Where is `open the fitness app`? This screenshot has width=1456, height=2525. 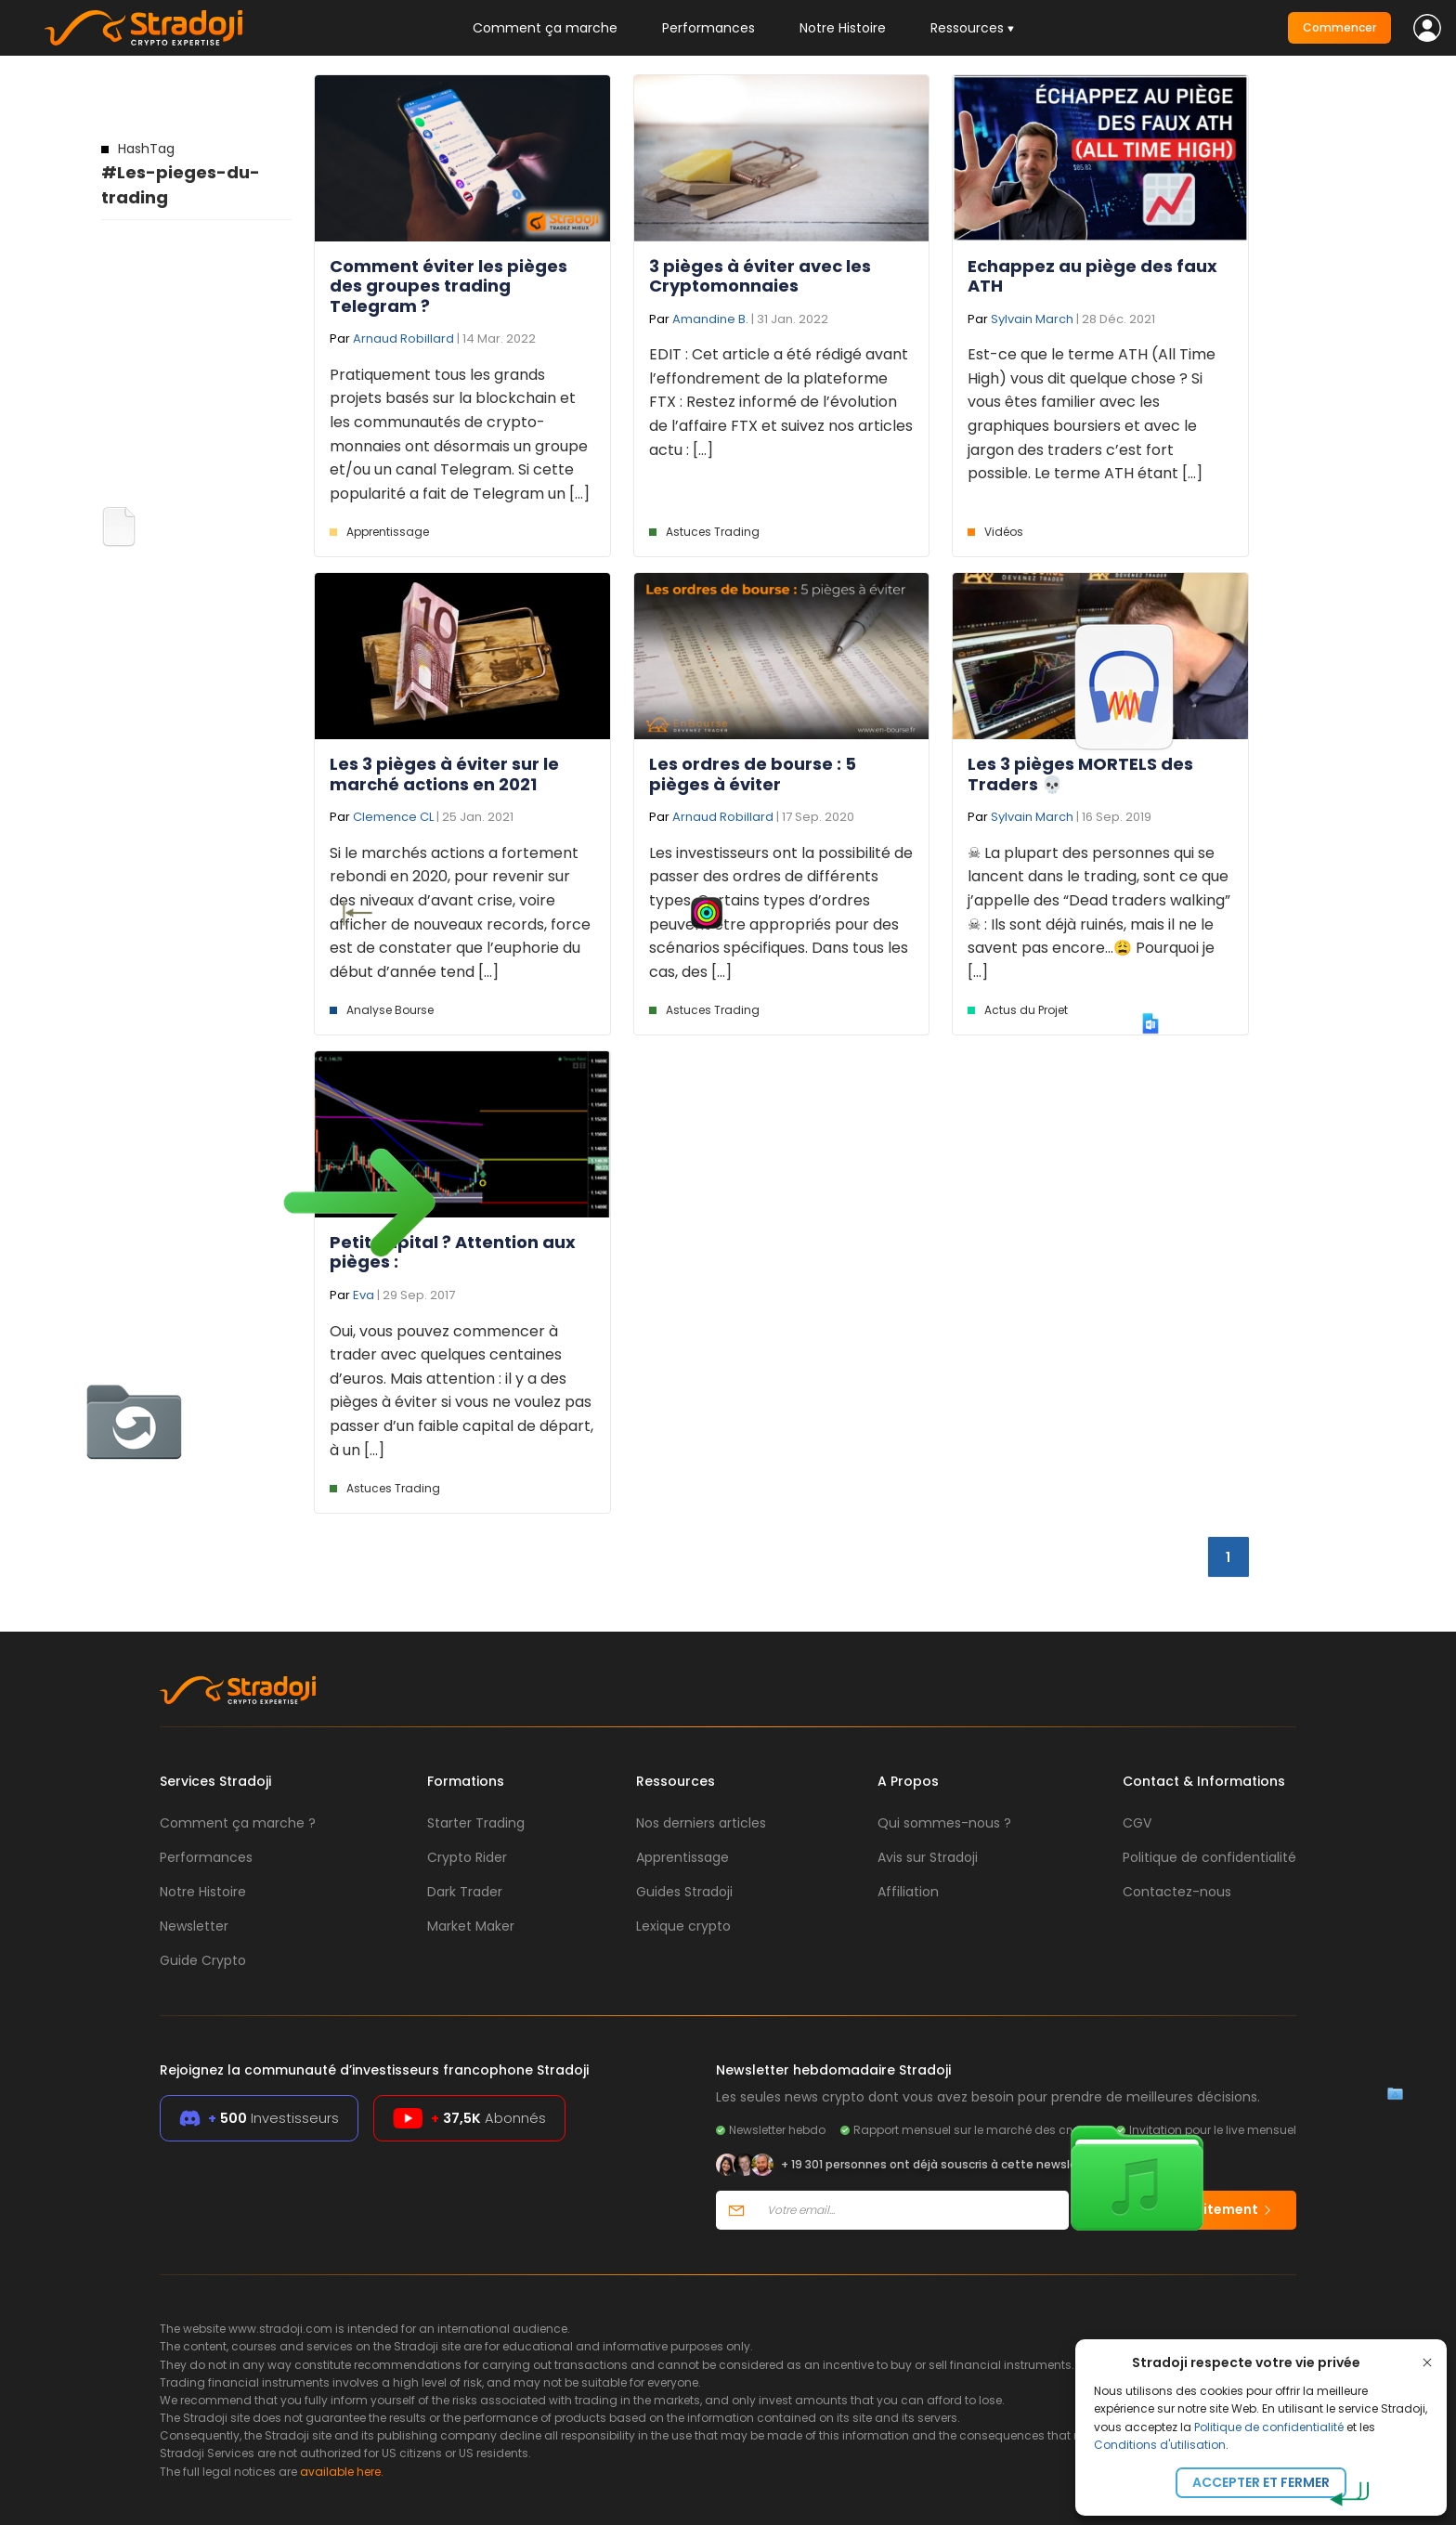
open the fitness app is located at coordinates (707, 913).